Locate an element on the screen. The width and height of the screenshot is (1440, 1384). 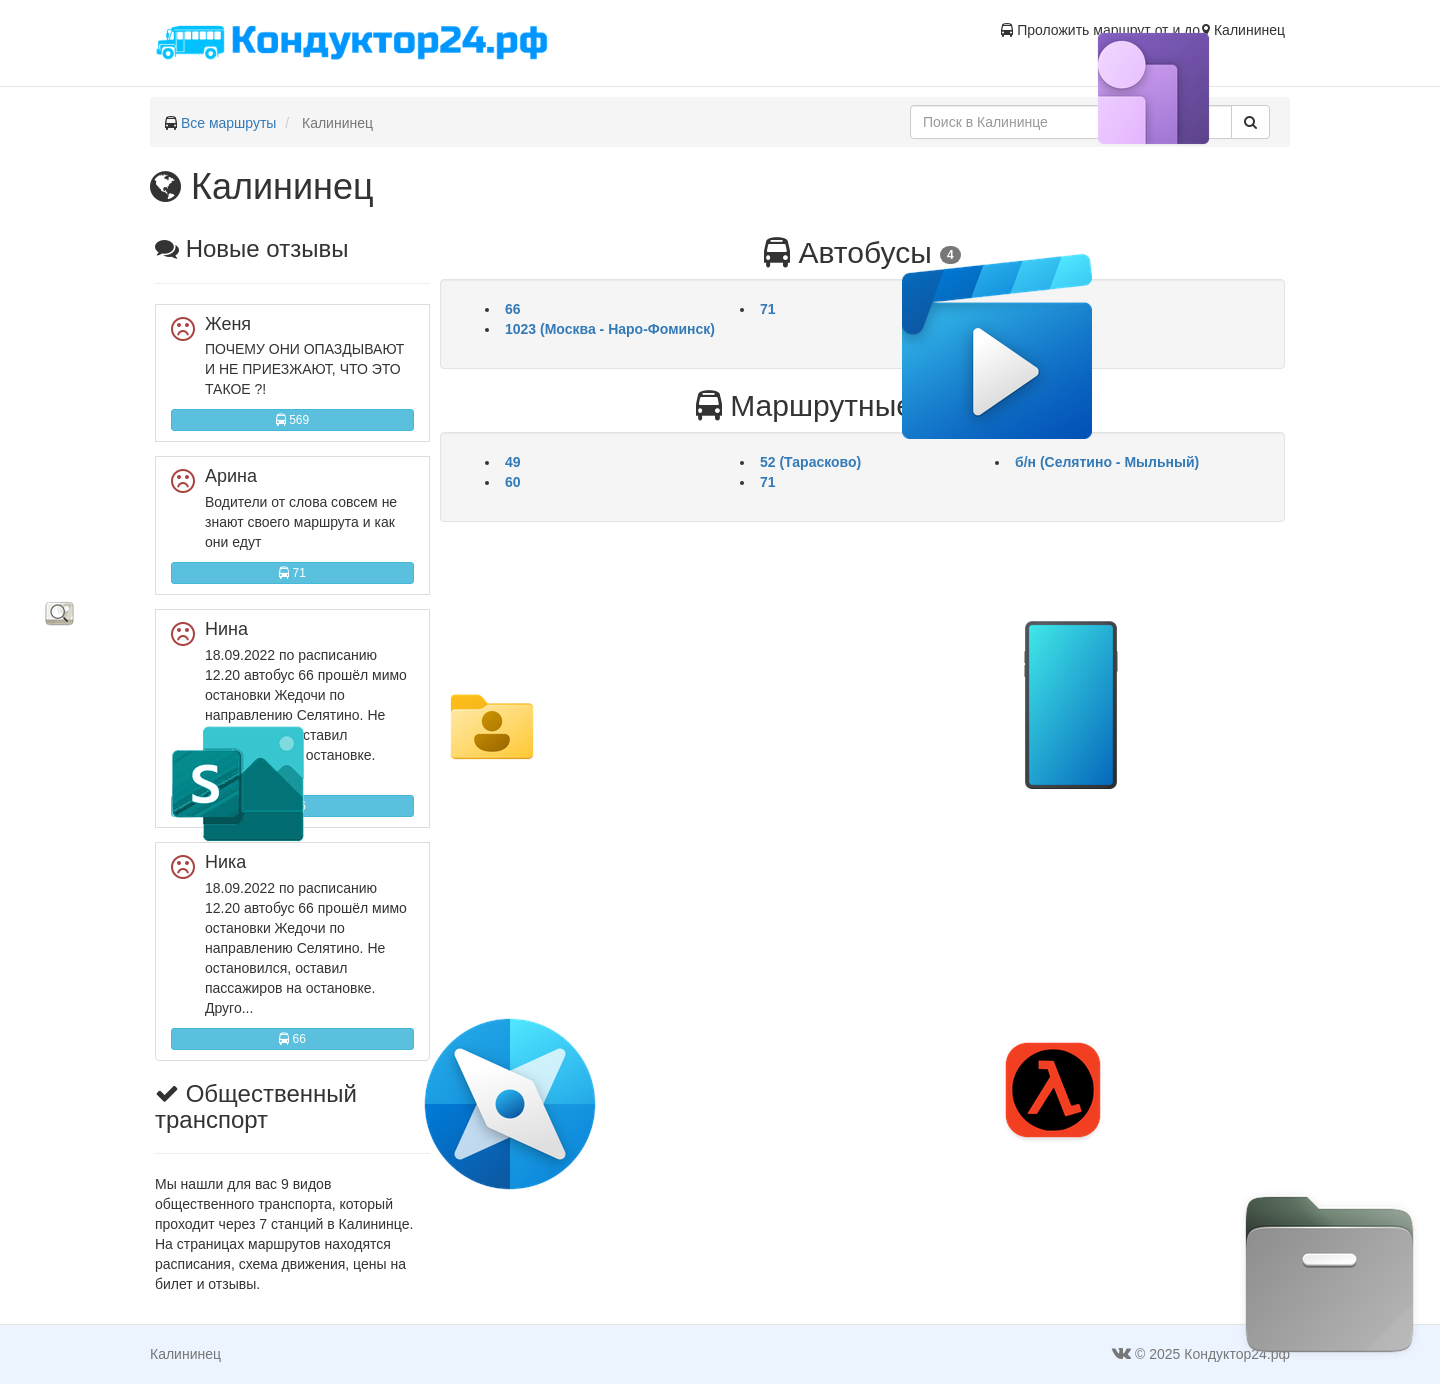
open eye of gnome image viewer is located at coordinates (59, 613).